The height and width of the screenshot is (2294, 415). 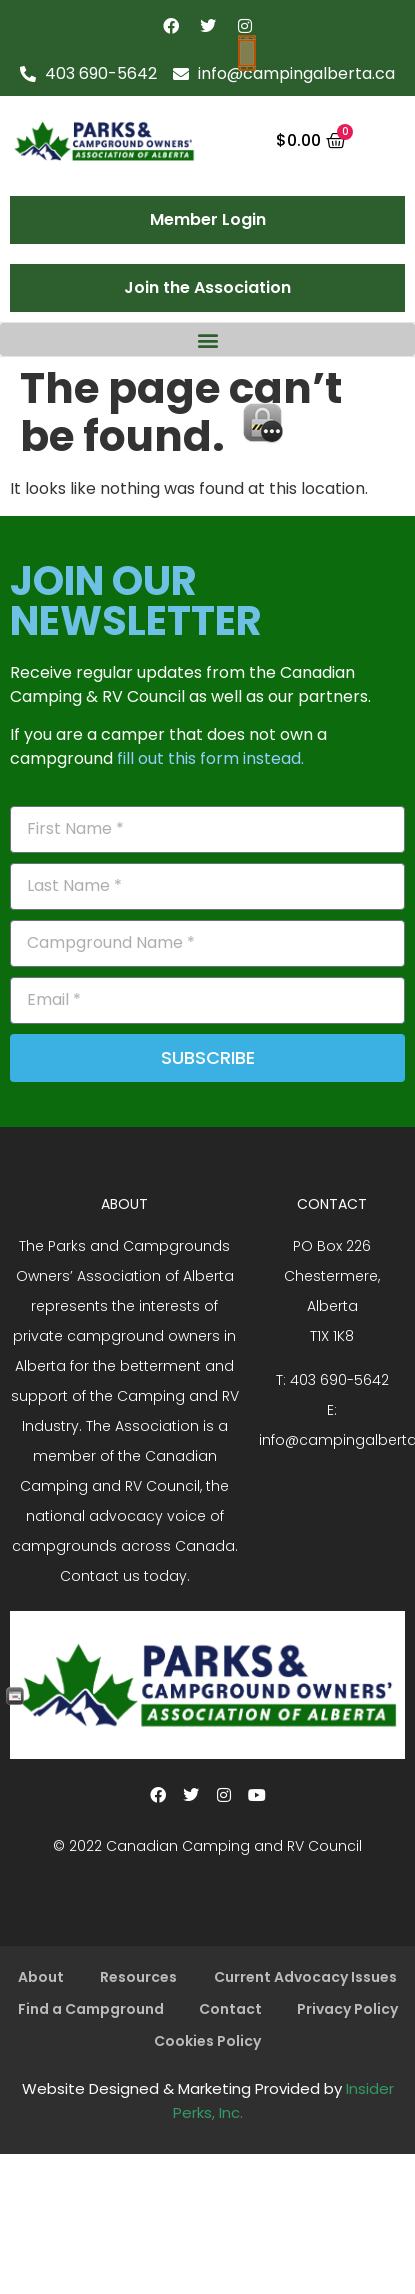 What do you see at coordinates (247, 53) in the screenshot?
I see `indicates a connected multimedia device` at bounding box center [247, 53].